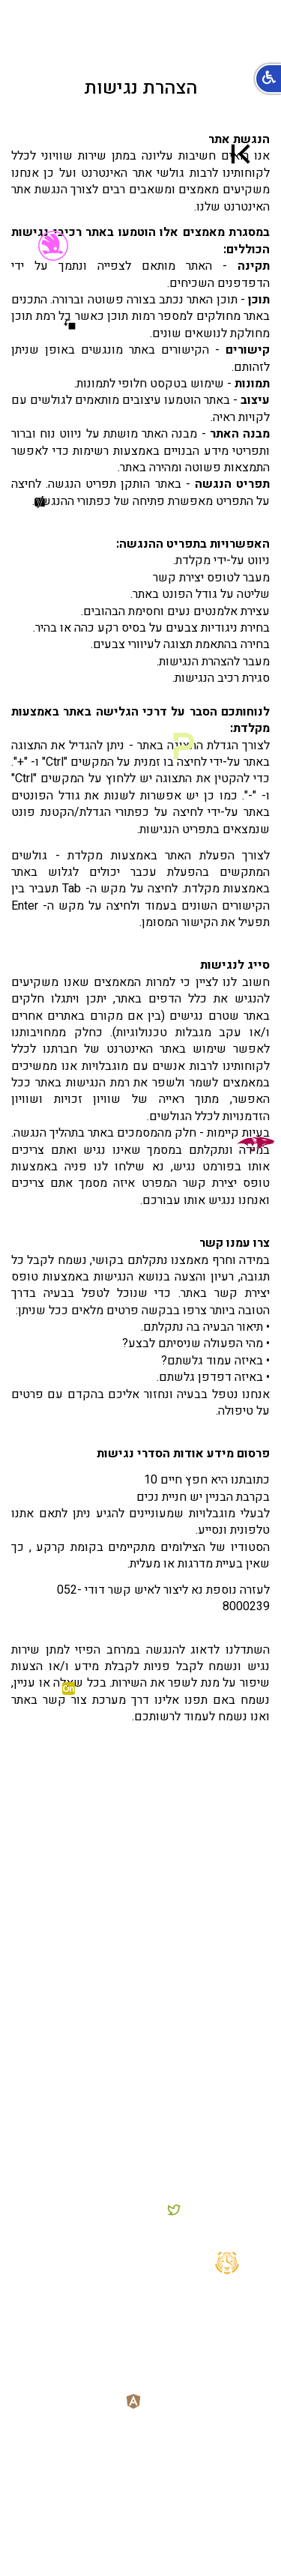 The image size is (281, 2576). What do you see at coordinates (184, 746) in the screenshot?
I see `open Proton app or services` at bounding box center [184, 746].